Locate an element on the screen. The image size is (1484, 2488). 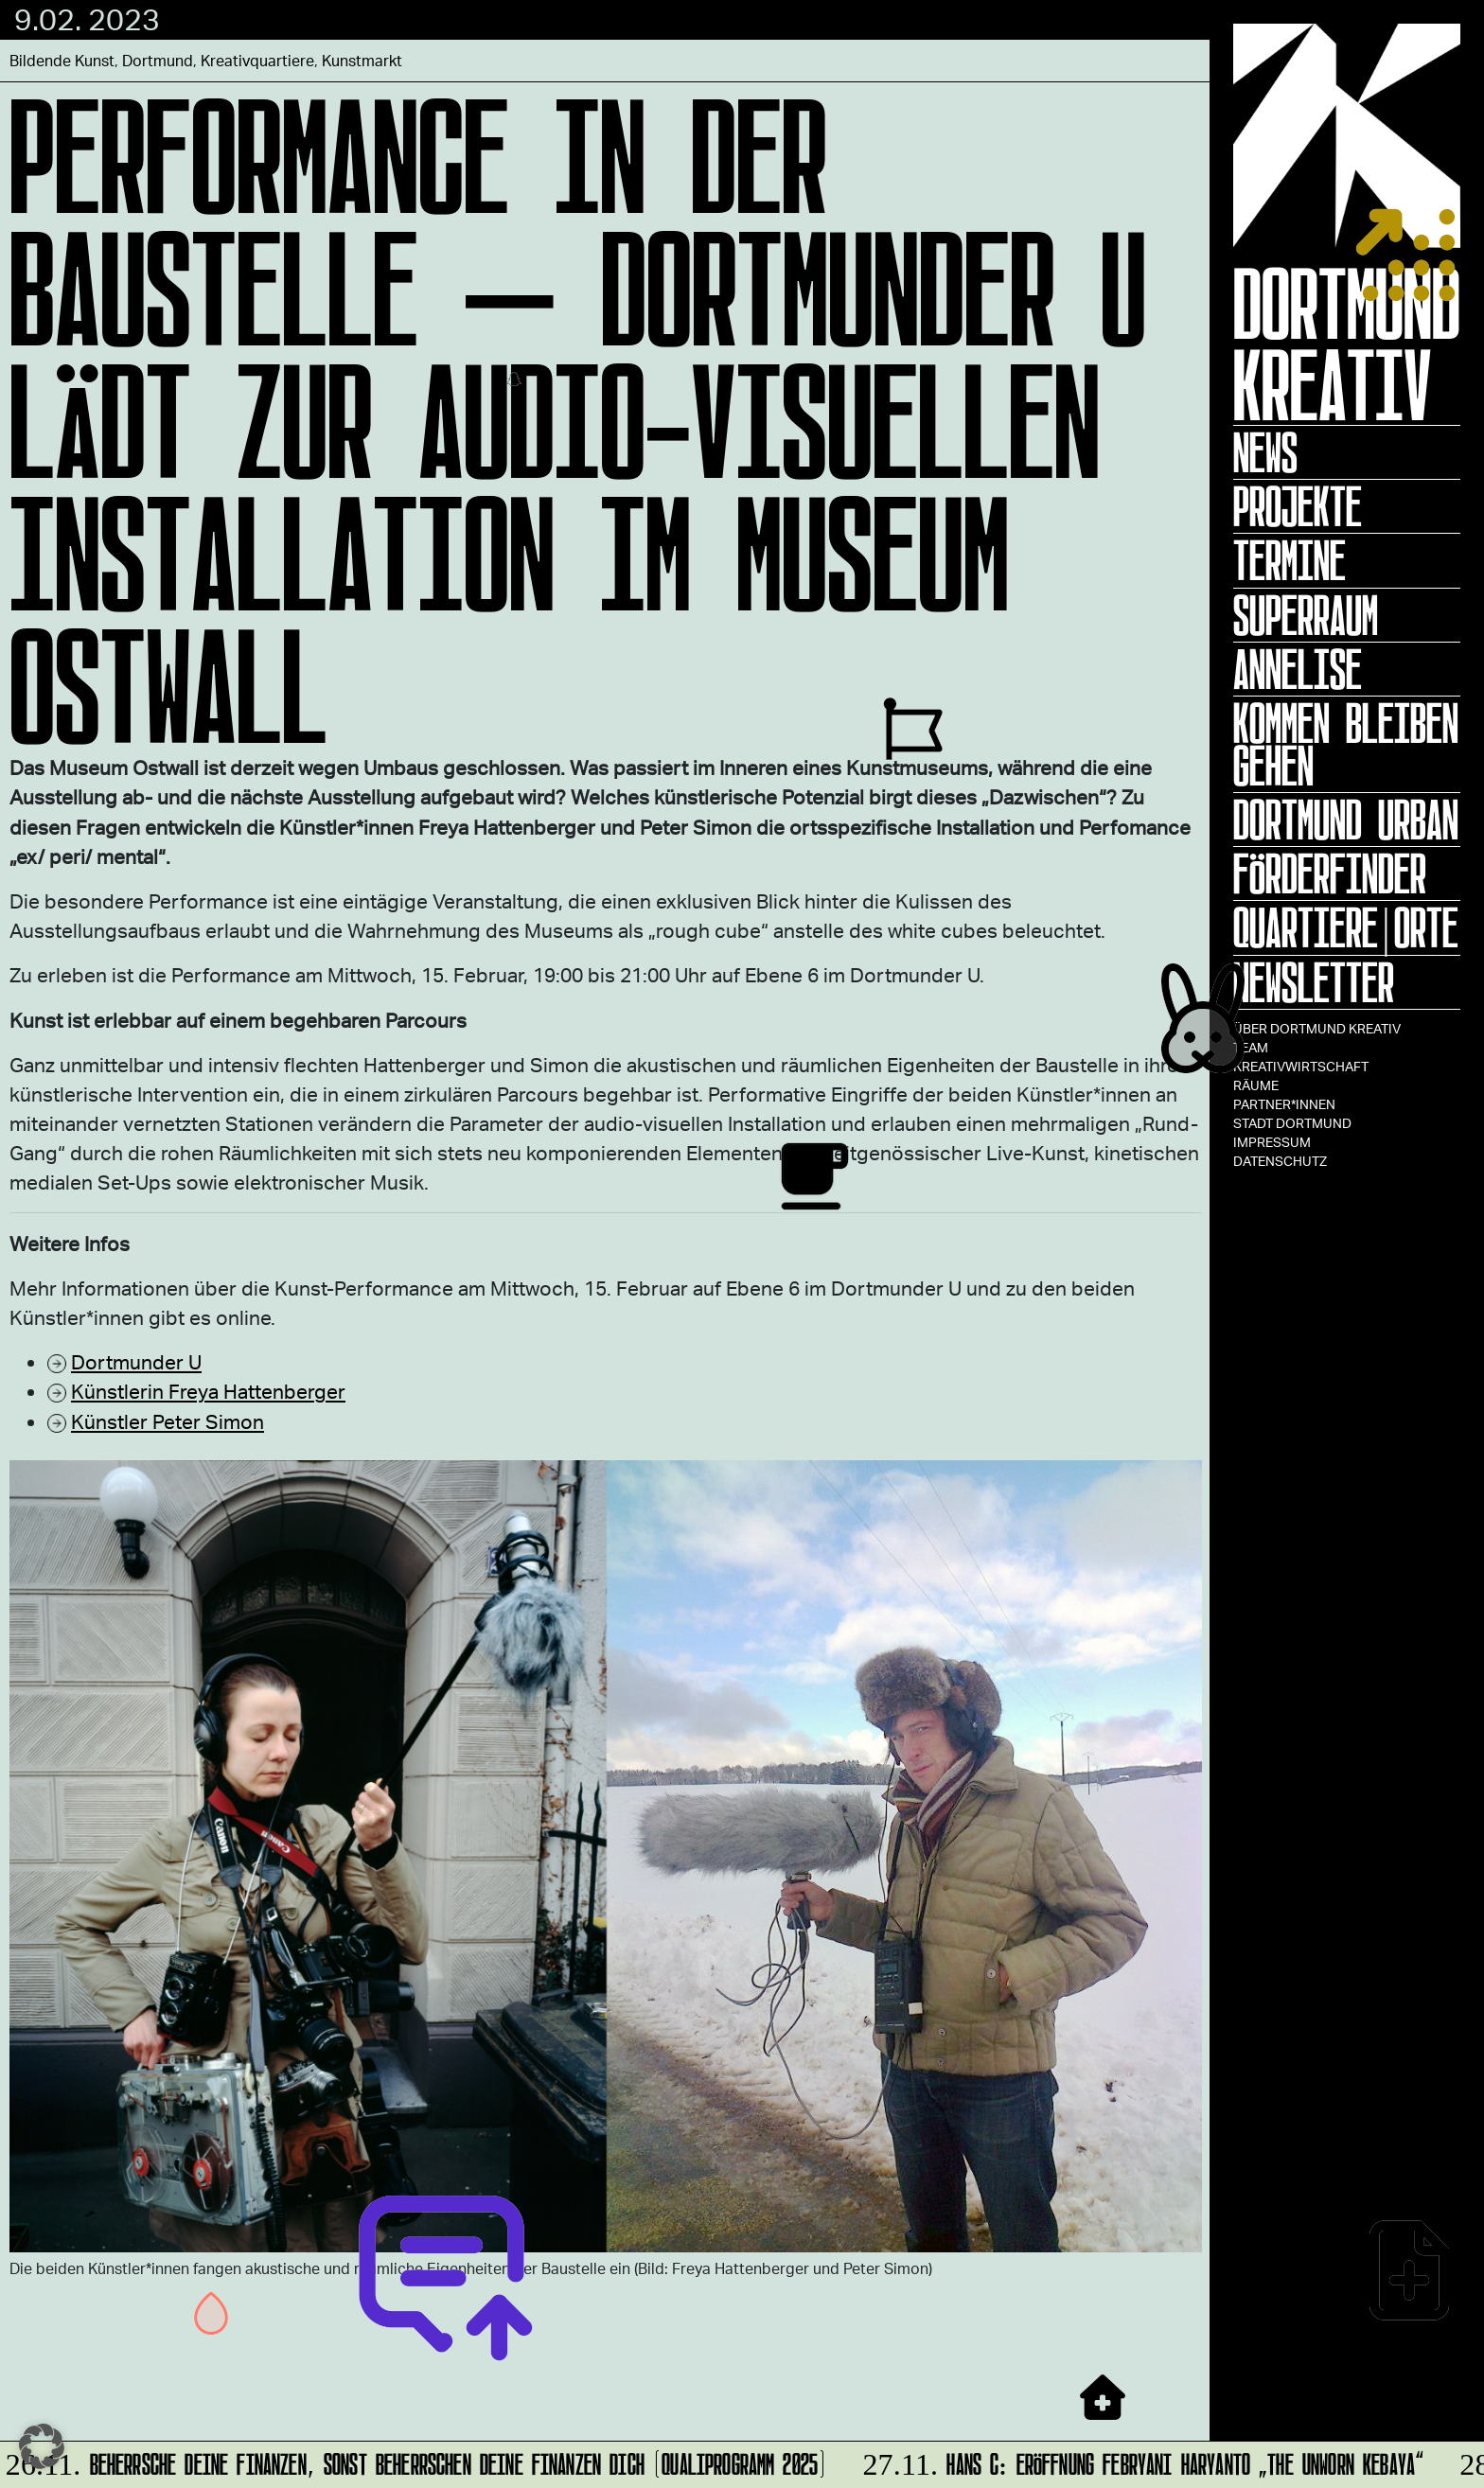
flag or bookmark an item is located at coordinates (913, 729).